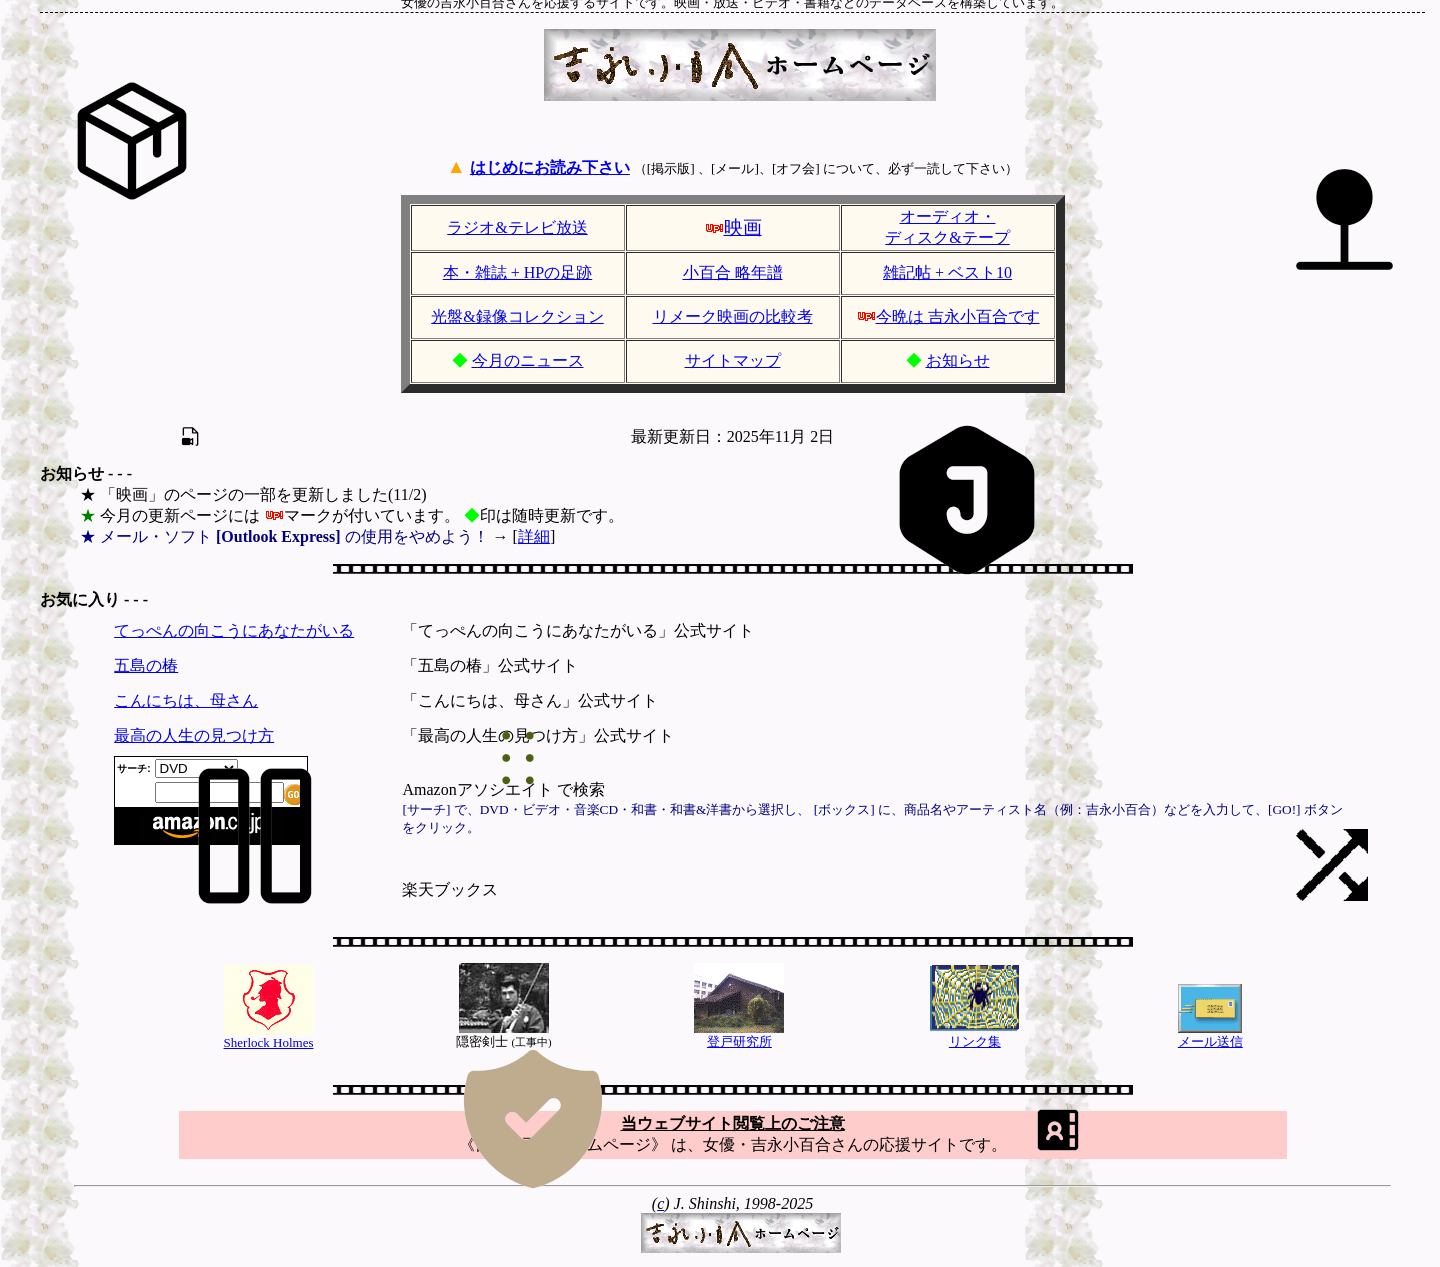 The width and height of the screenshot is (1440, 1267). What do you see at coordinates (1344, 221) in the screenshot?
I see `mark a location on the map` at bounding box center [1344, 221].